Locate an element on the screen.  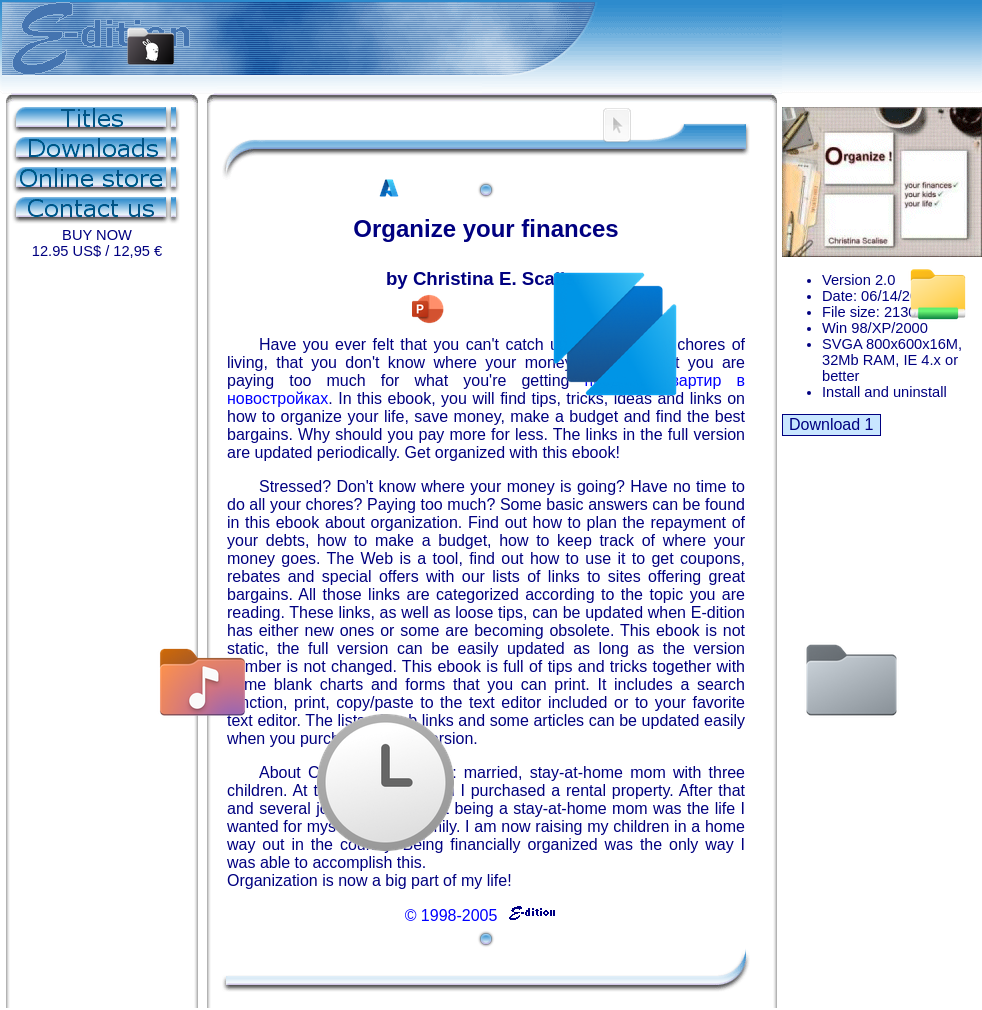
access shared network folder is located at coordinates (938, 292).